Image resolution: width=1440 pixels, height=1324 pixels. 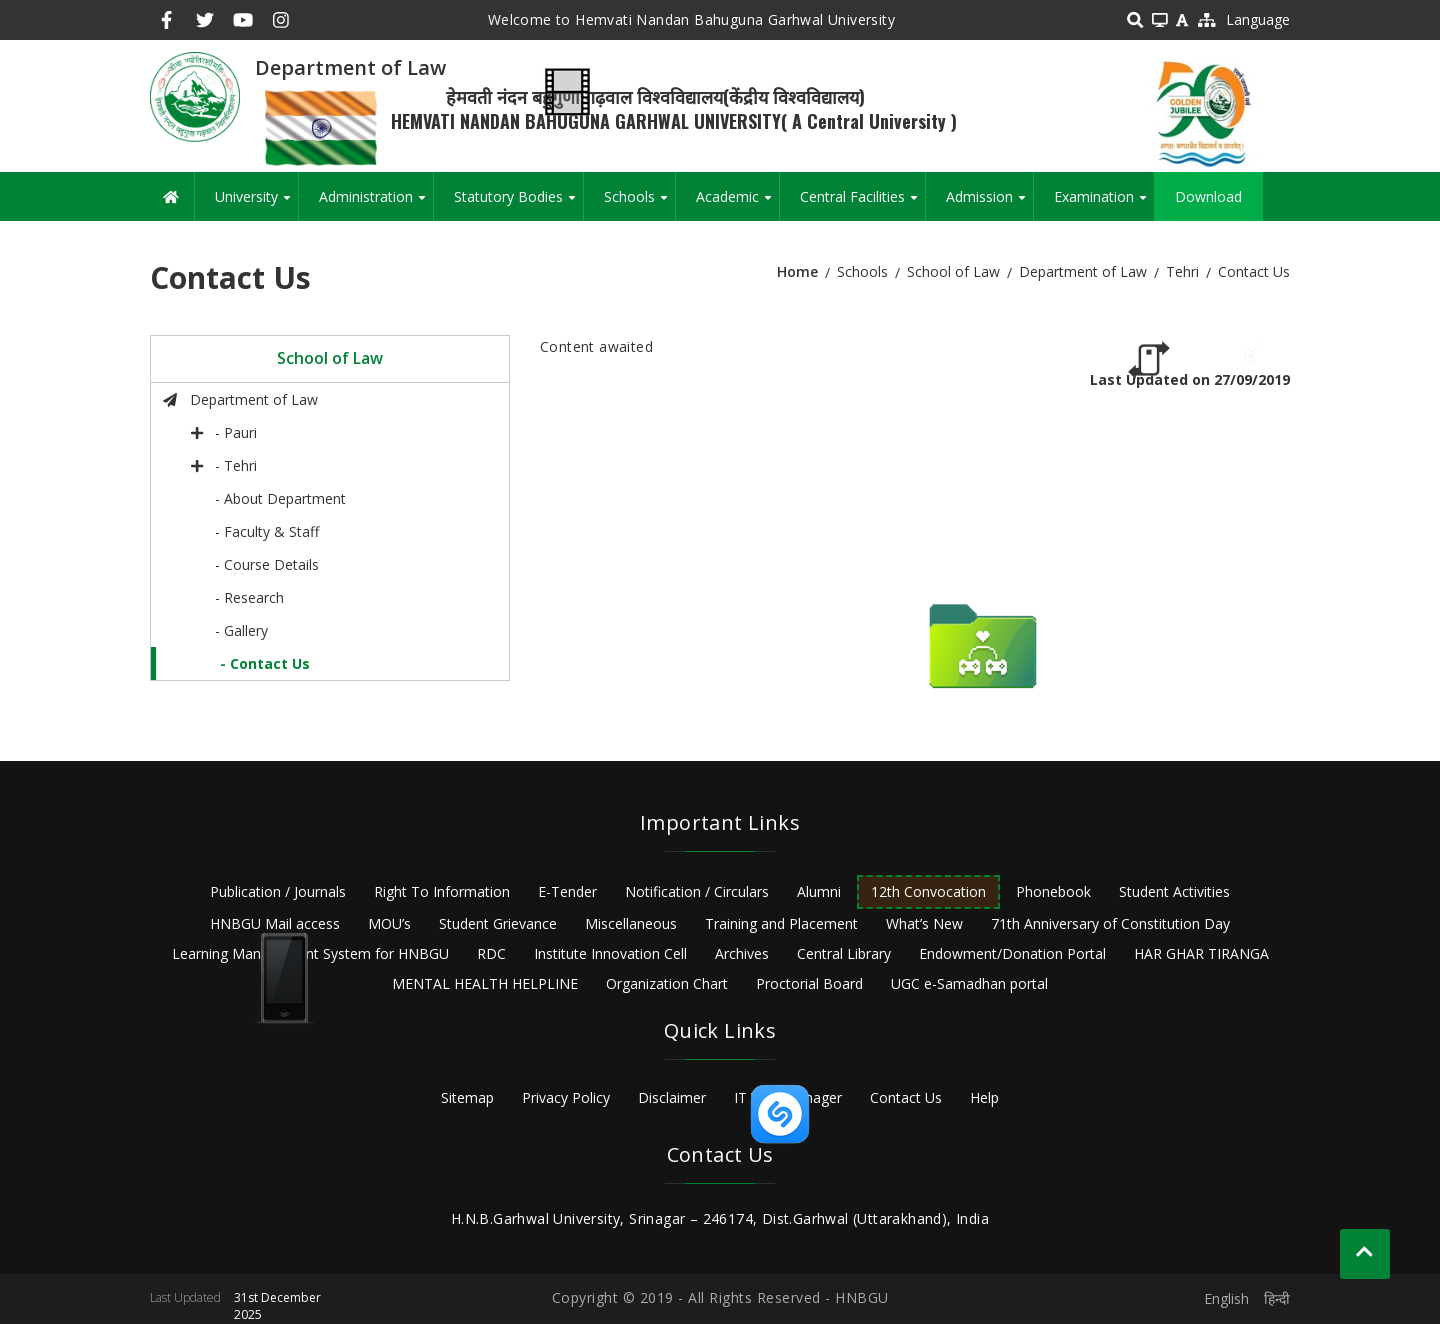 I want to click on open your GameJolt games folder, so click(x=983, y=649).